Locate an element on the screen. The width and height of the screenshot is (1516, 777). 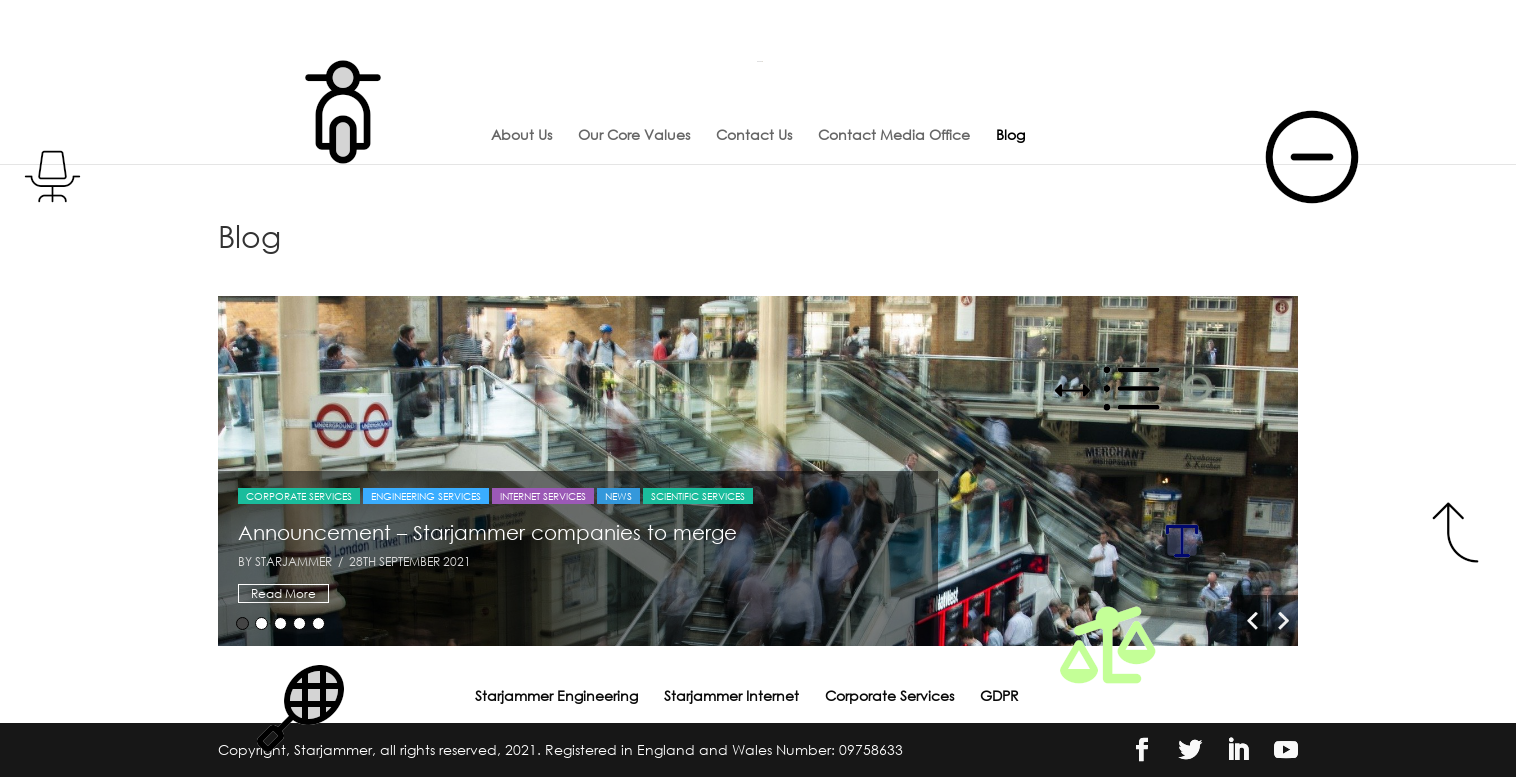
access workspace or office settings is located at coordinates (52, 176).